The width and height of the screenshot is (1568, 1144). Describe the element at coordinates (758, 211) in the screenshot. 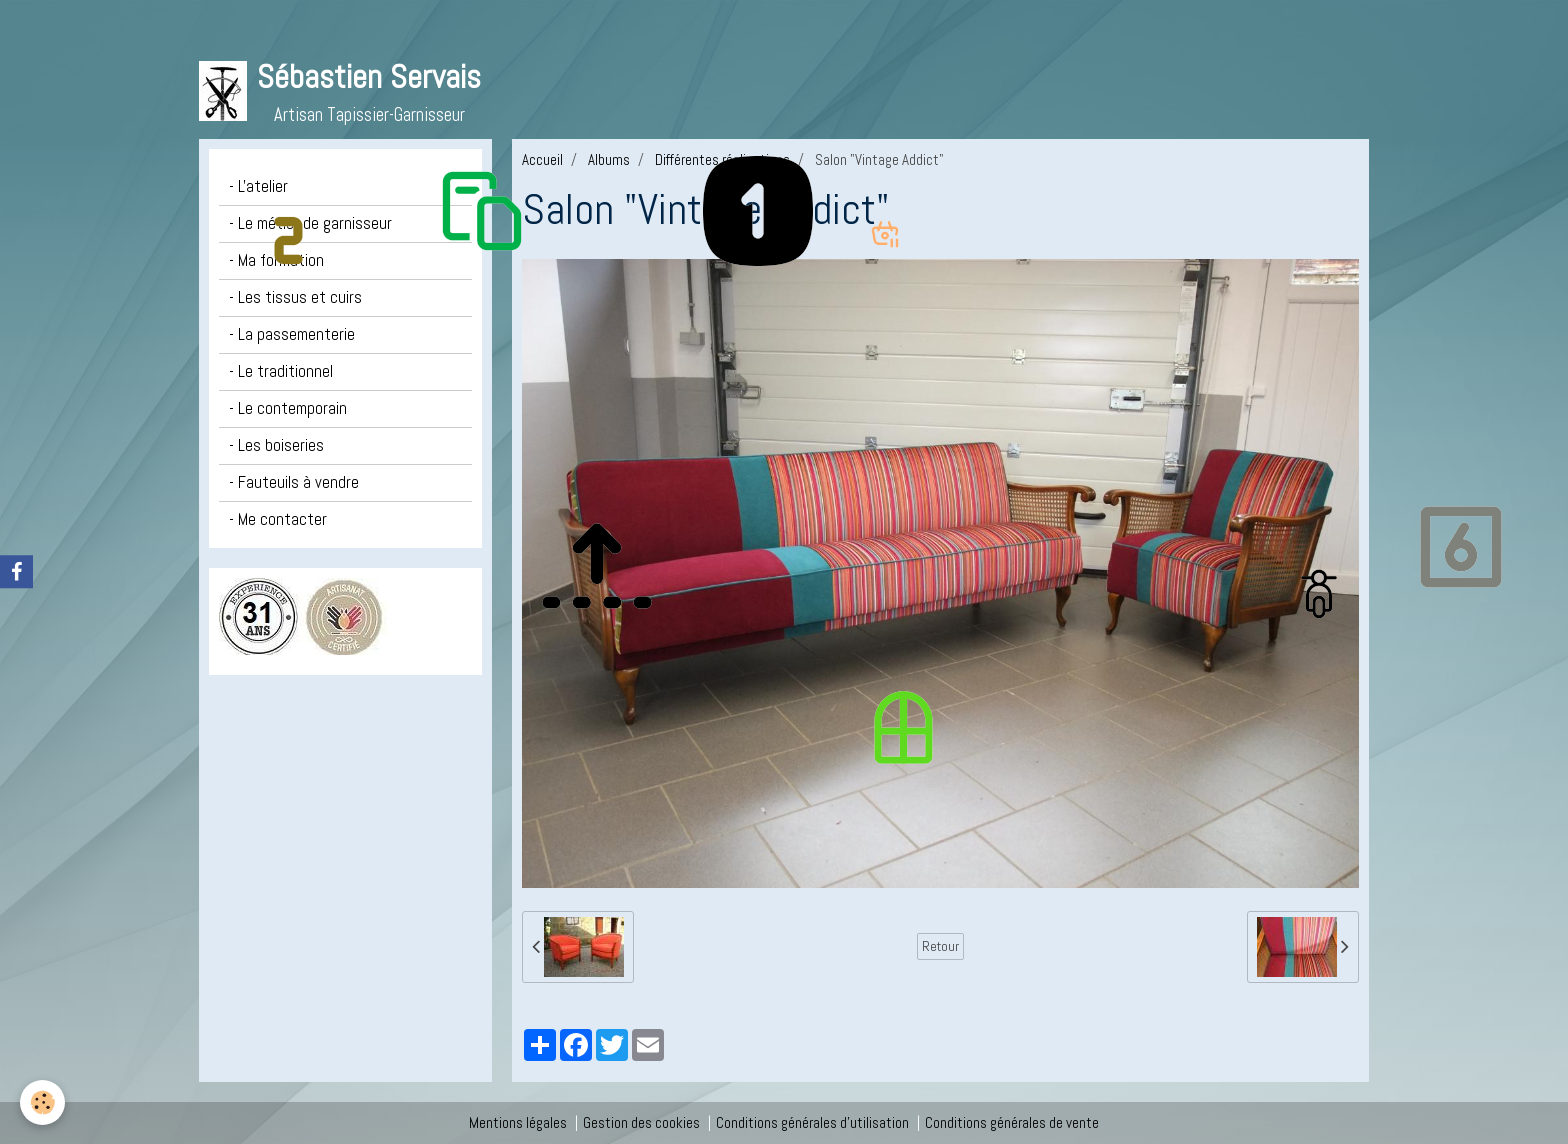

I see `indicates step one in a multi-step process` at that location.